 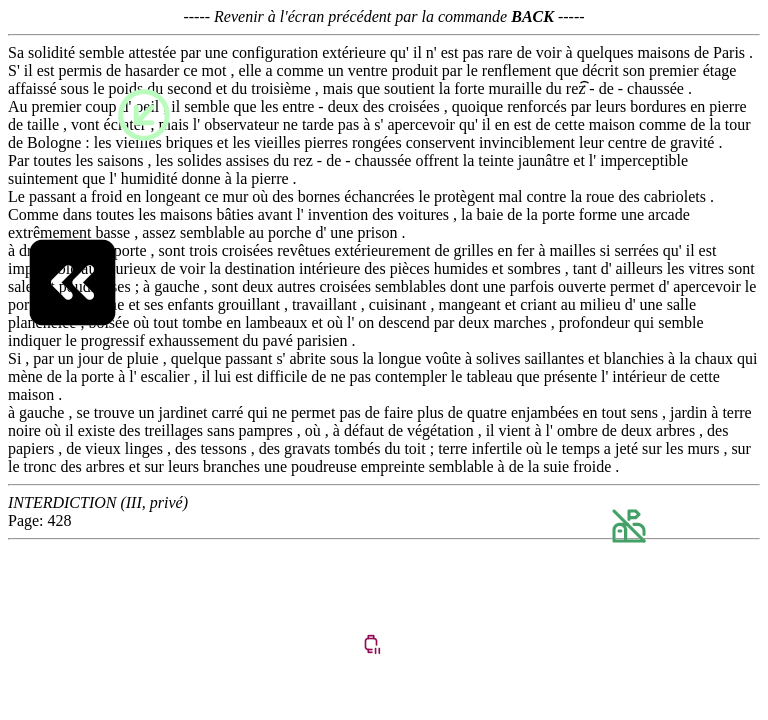 I want to click on pause activity tracking on smartwatch, so click(x=371, y=644).